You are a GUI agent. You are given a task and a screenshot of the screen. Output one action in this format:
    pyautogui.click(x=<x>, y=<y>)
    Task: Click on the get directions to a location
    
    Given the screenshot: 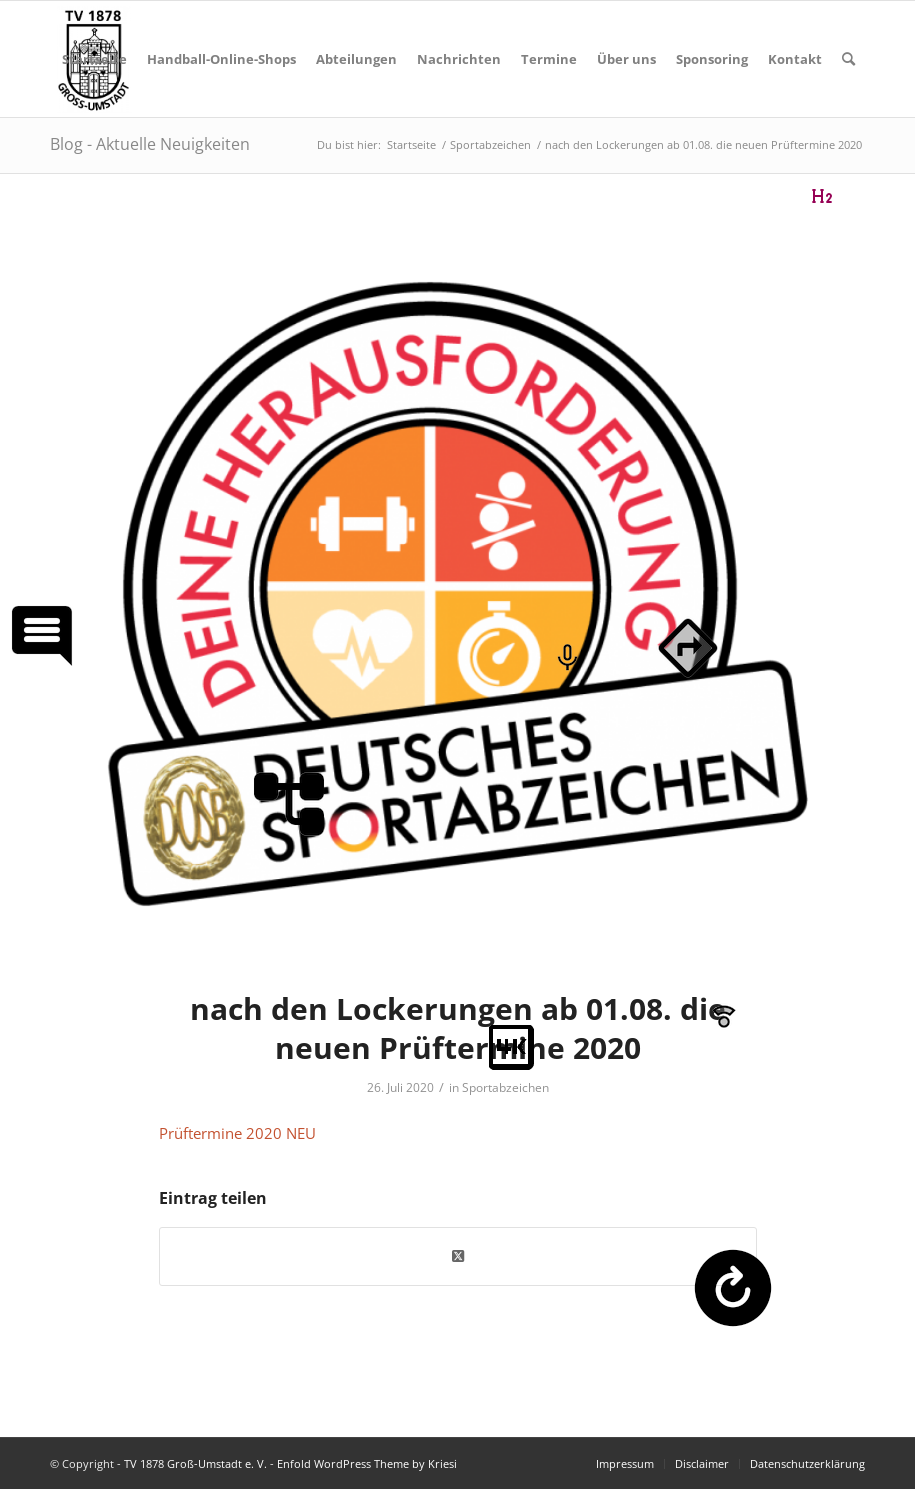 What is the action you would take?
    pyautogui.click(x=688, y=648)
    